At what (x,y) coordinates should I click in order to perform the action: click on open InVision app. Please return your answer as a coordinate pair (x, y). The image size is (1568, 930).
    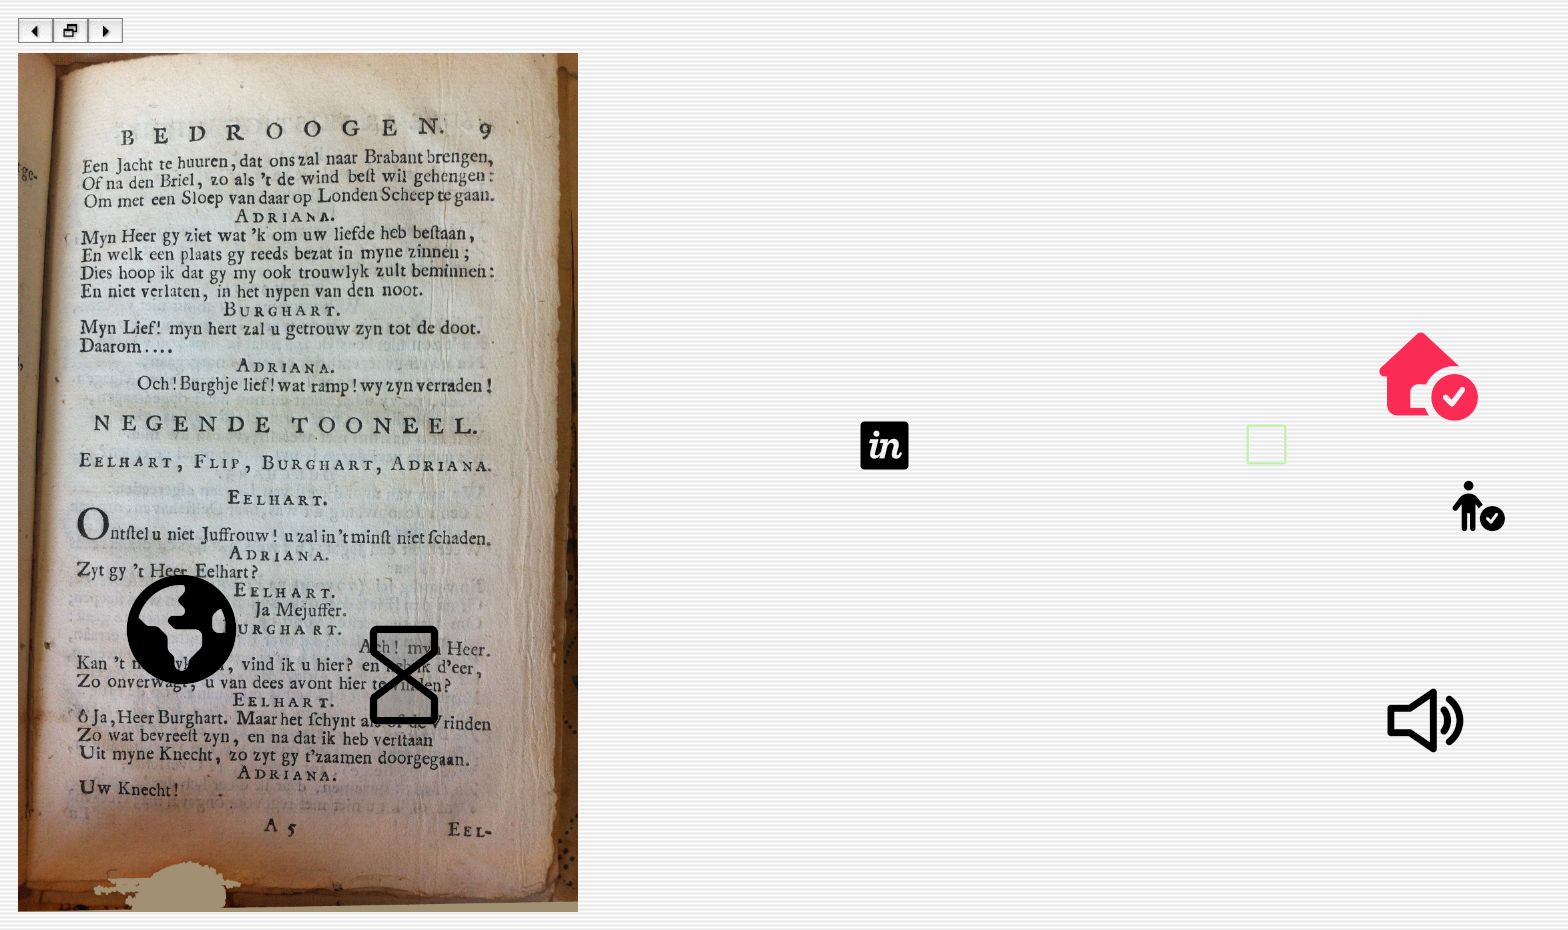
    Looking at the image, I should click on (884, 445).